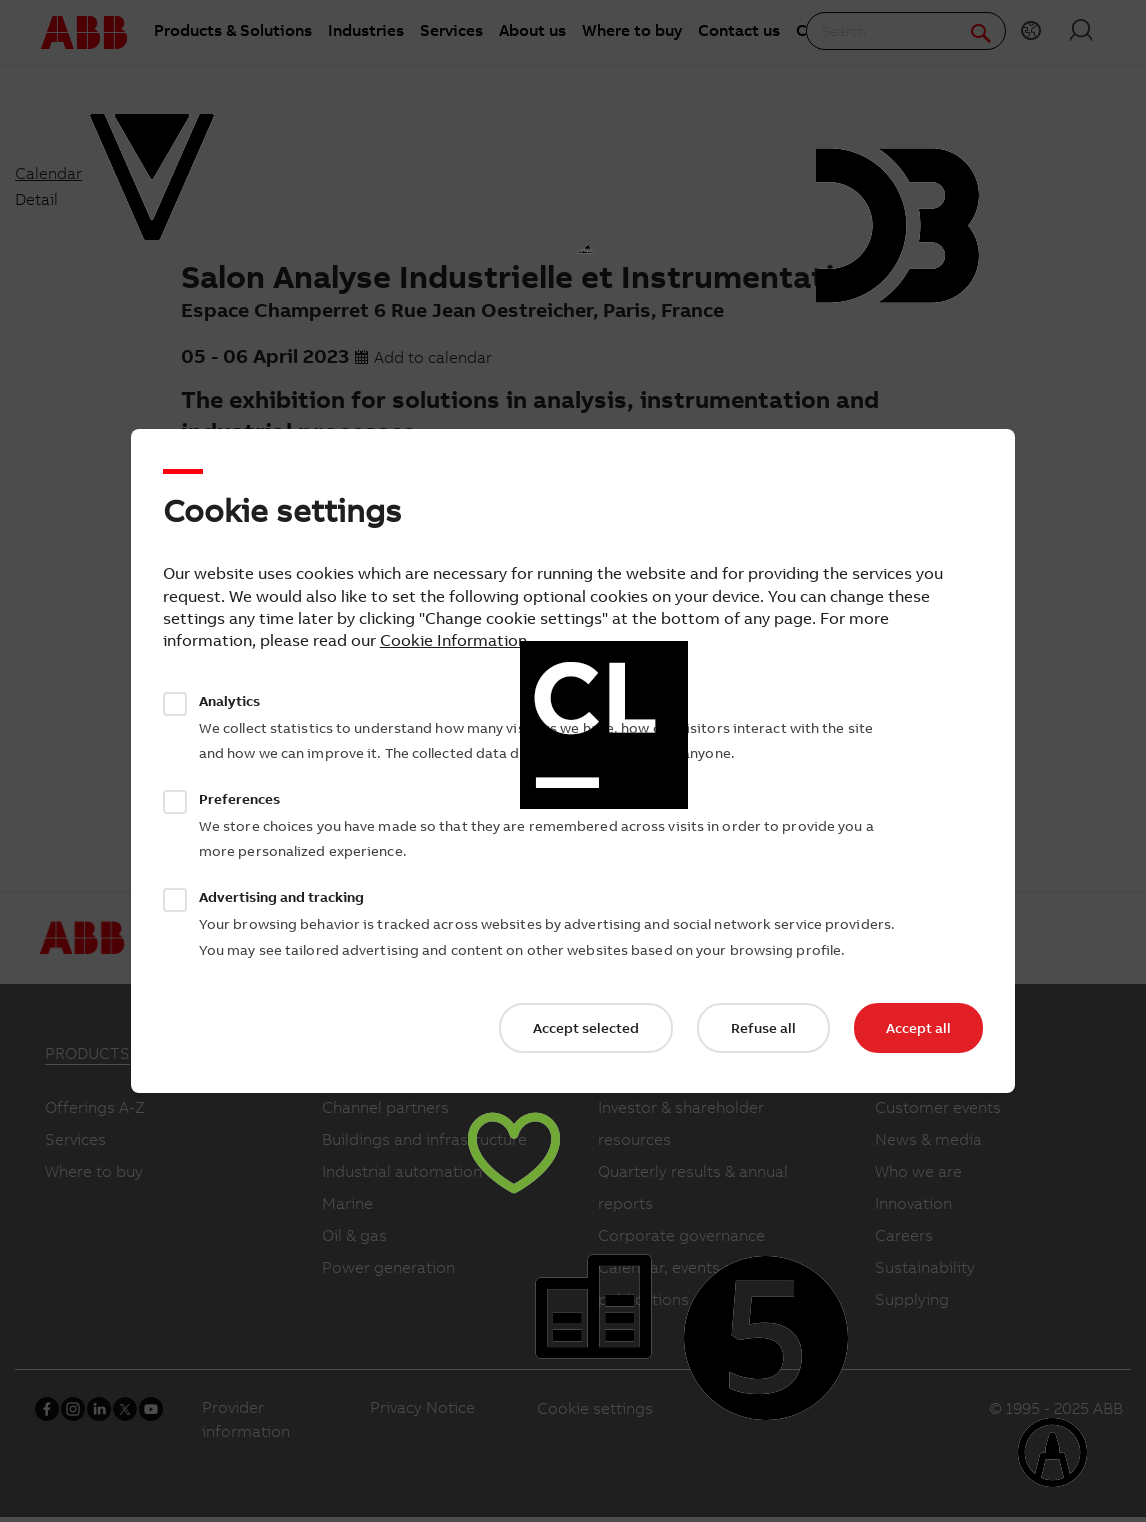 The height and width of the screenshot is (1522, 1146). Describe the element at coordinates (593, 1306) in the screenshot. I see `access database or data storage` at that location.